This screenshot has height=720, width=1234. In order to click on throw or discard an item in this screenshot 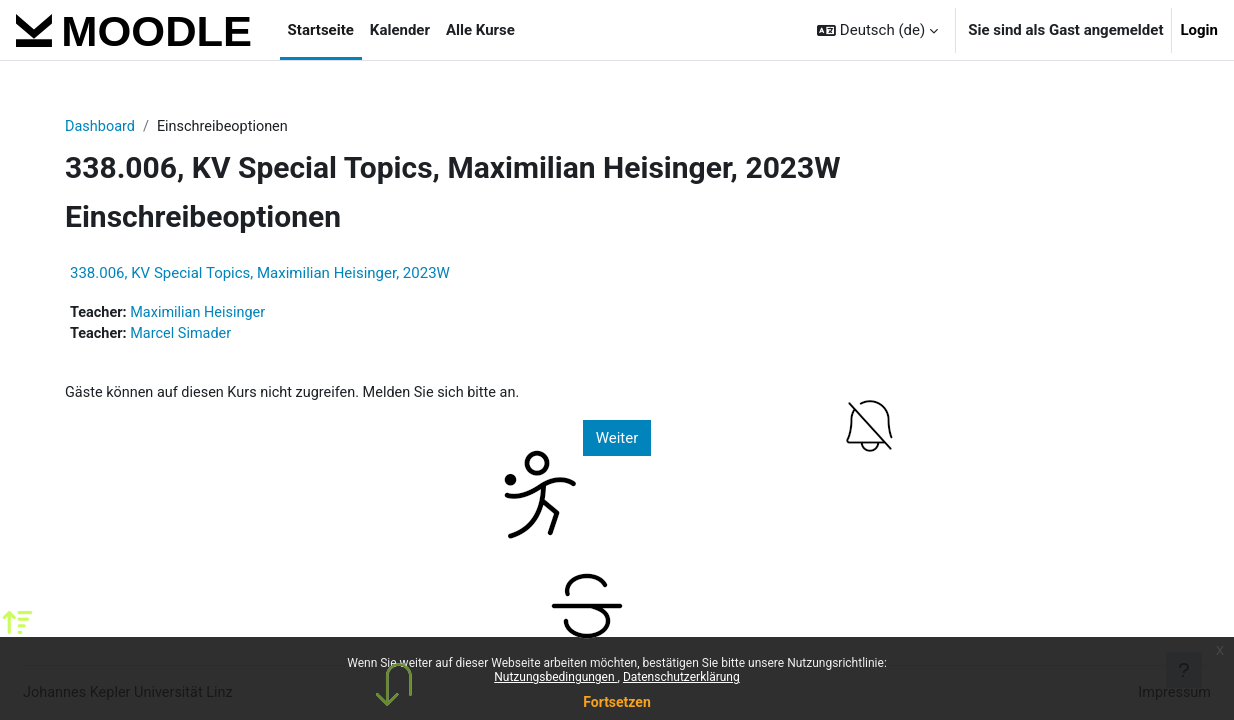, I will do `click(537, 493)`.